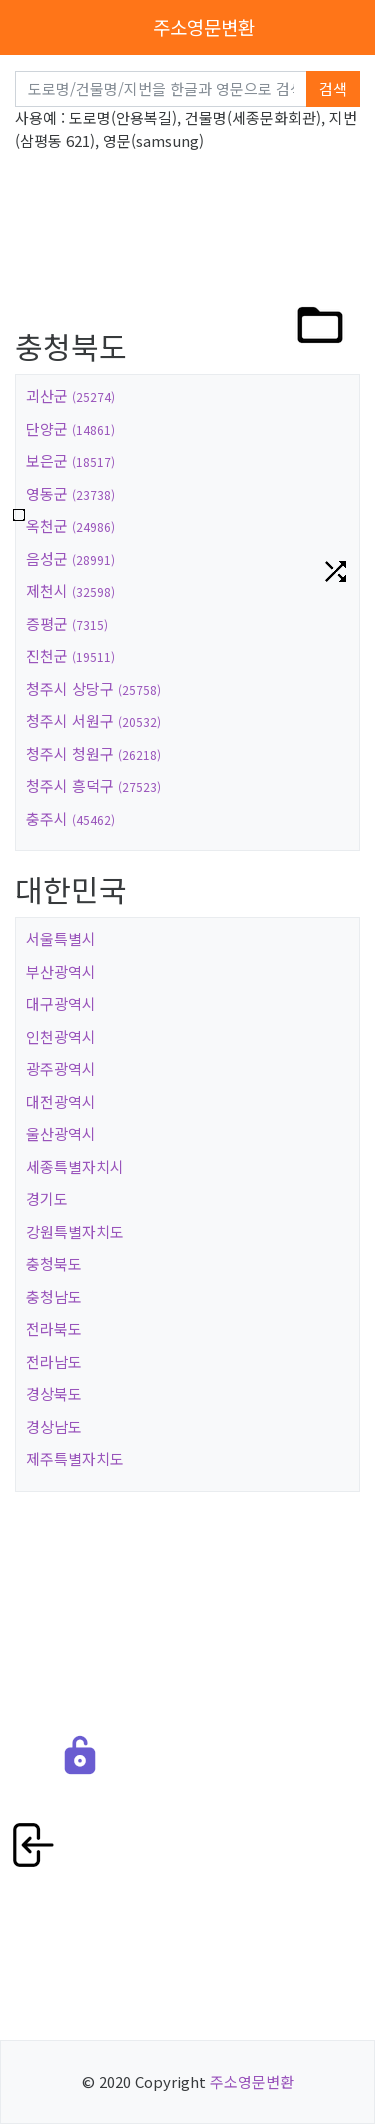 The image size is (375, 2124). I want to click on select or crop a square area, so click(19, 515).